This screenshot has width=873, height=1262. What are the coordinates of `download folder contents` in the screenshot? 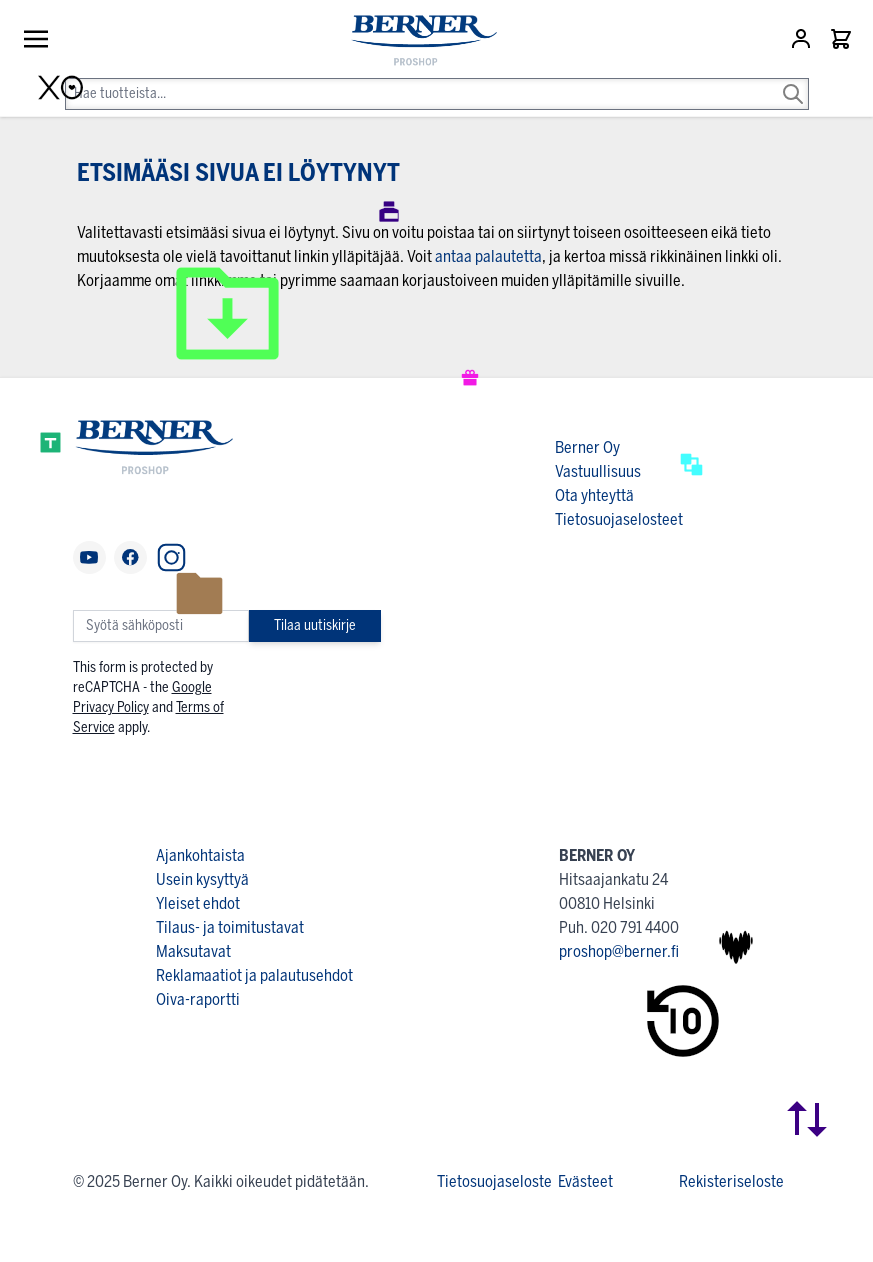 It's located at (227, 313).